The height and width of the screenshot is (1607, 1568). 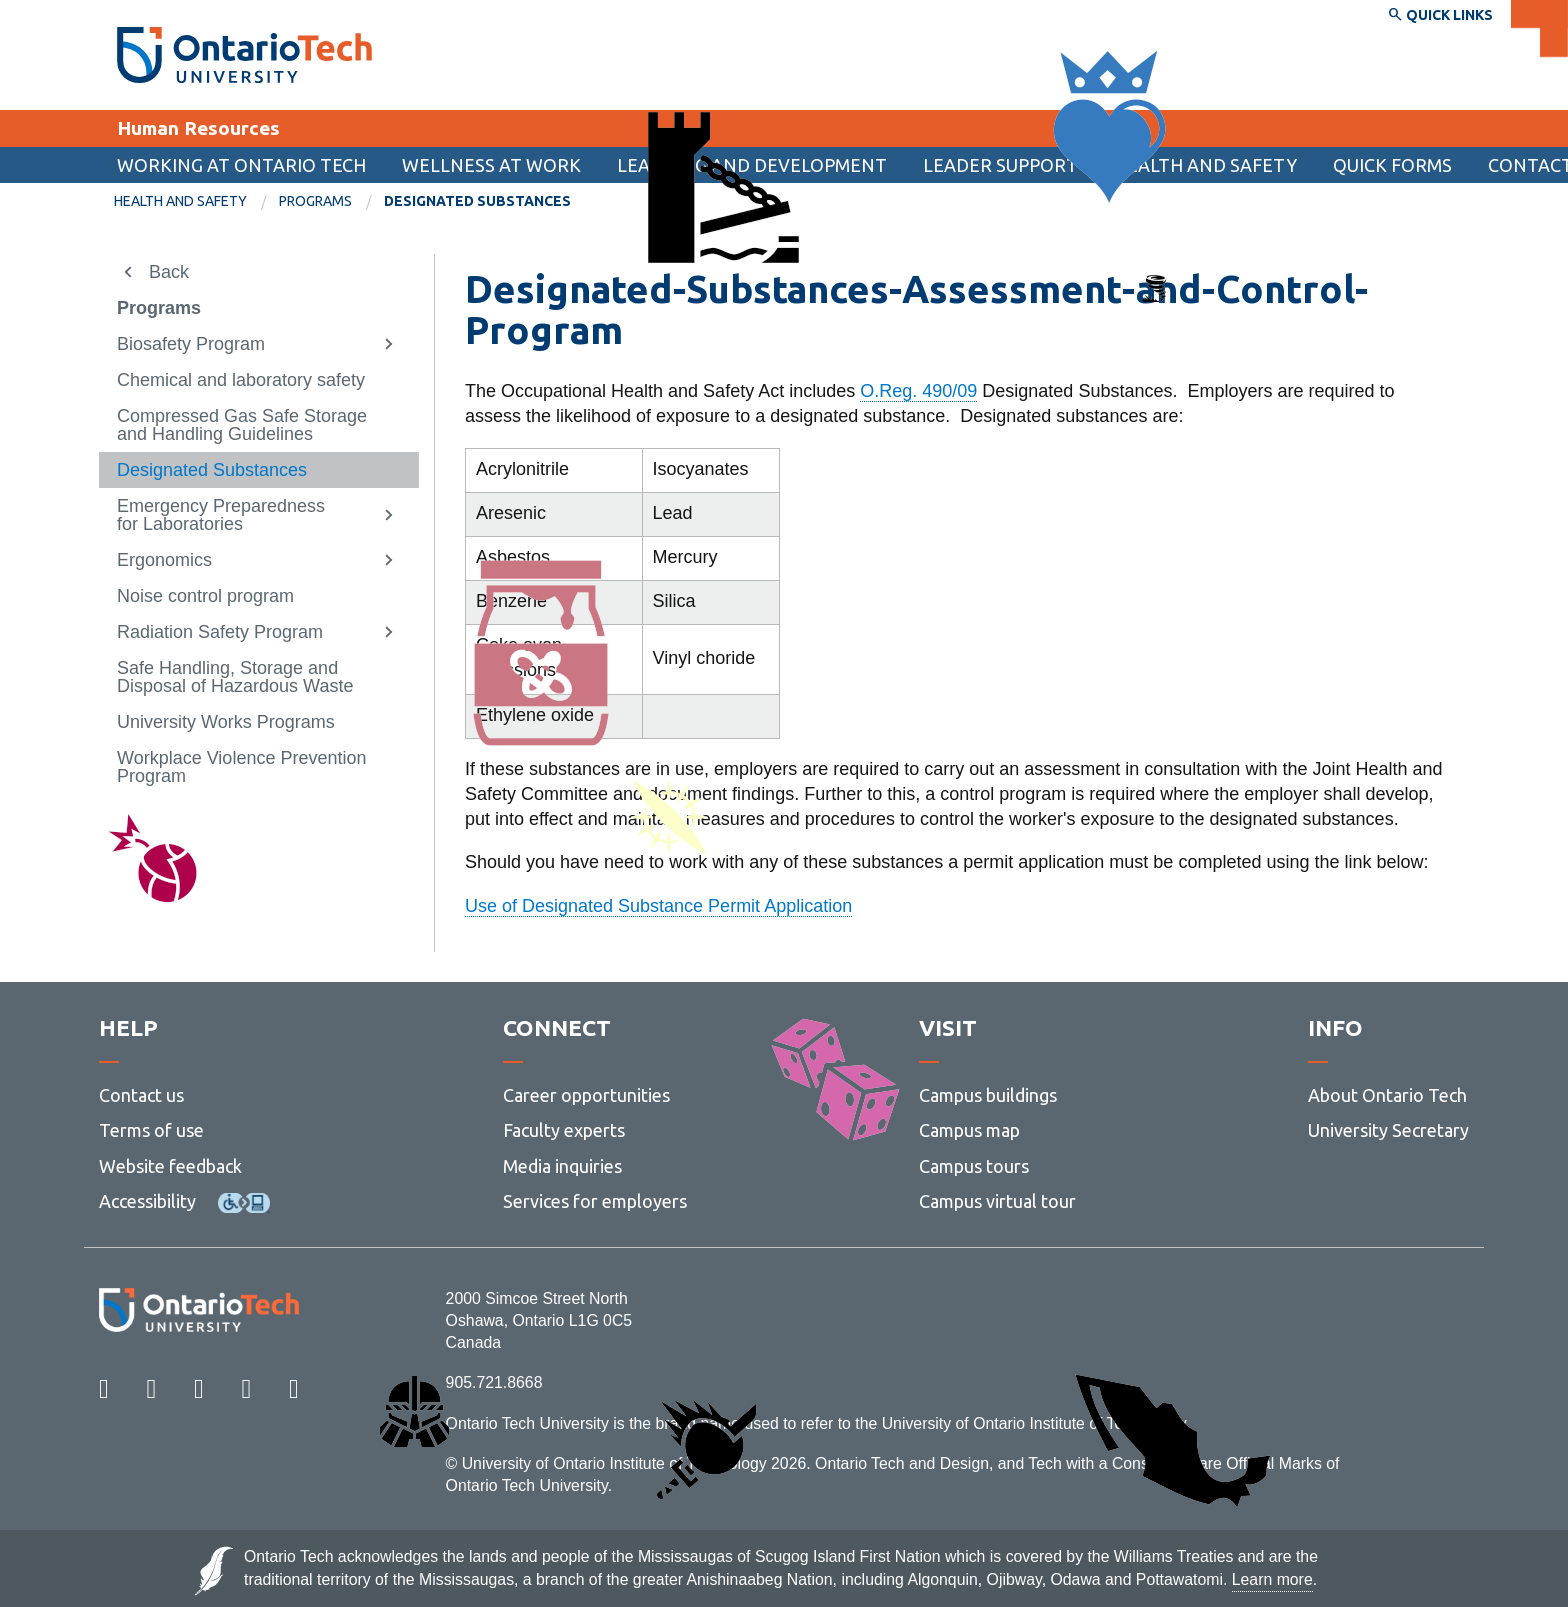 What do you see at coordinates (723, 187) in the screenshot?
I see `access castle or fortress features in a game` at bounding box center [723, 187].